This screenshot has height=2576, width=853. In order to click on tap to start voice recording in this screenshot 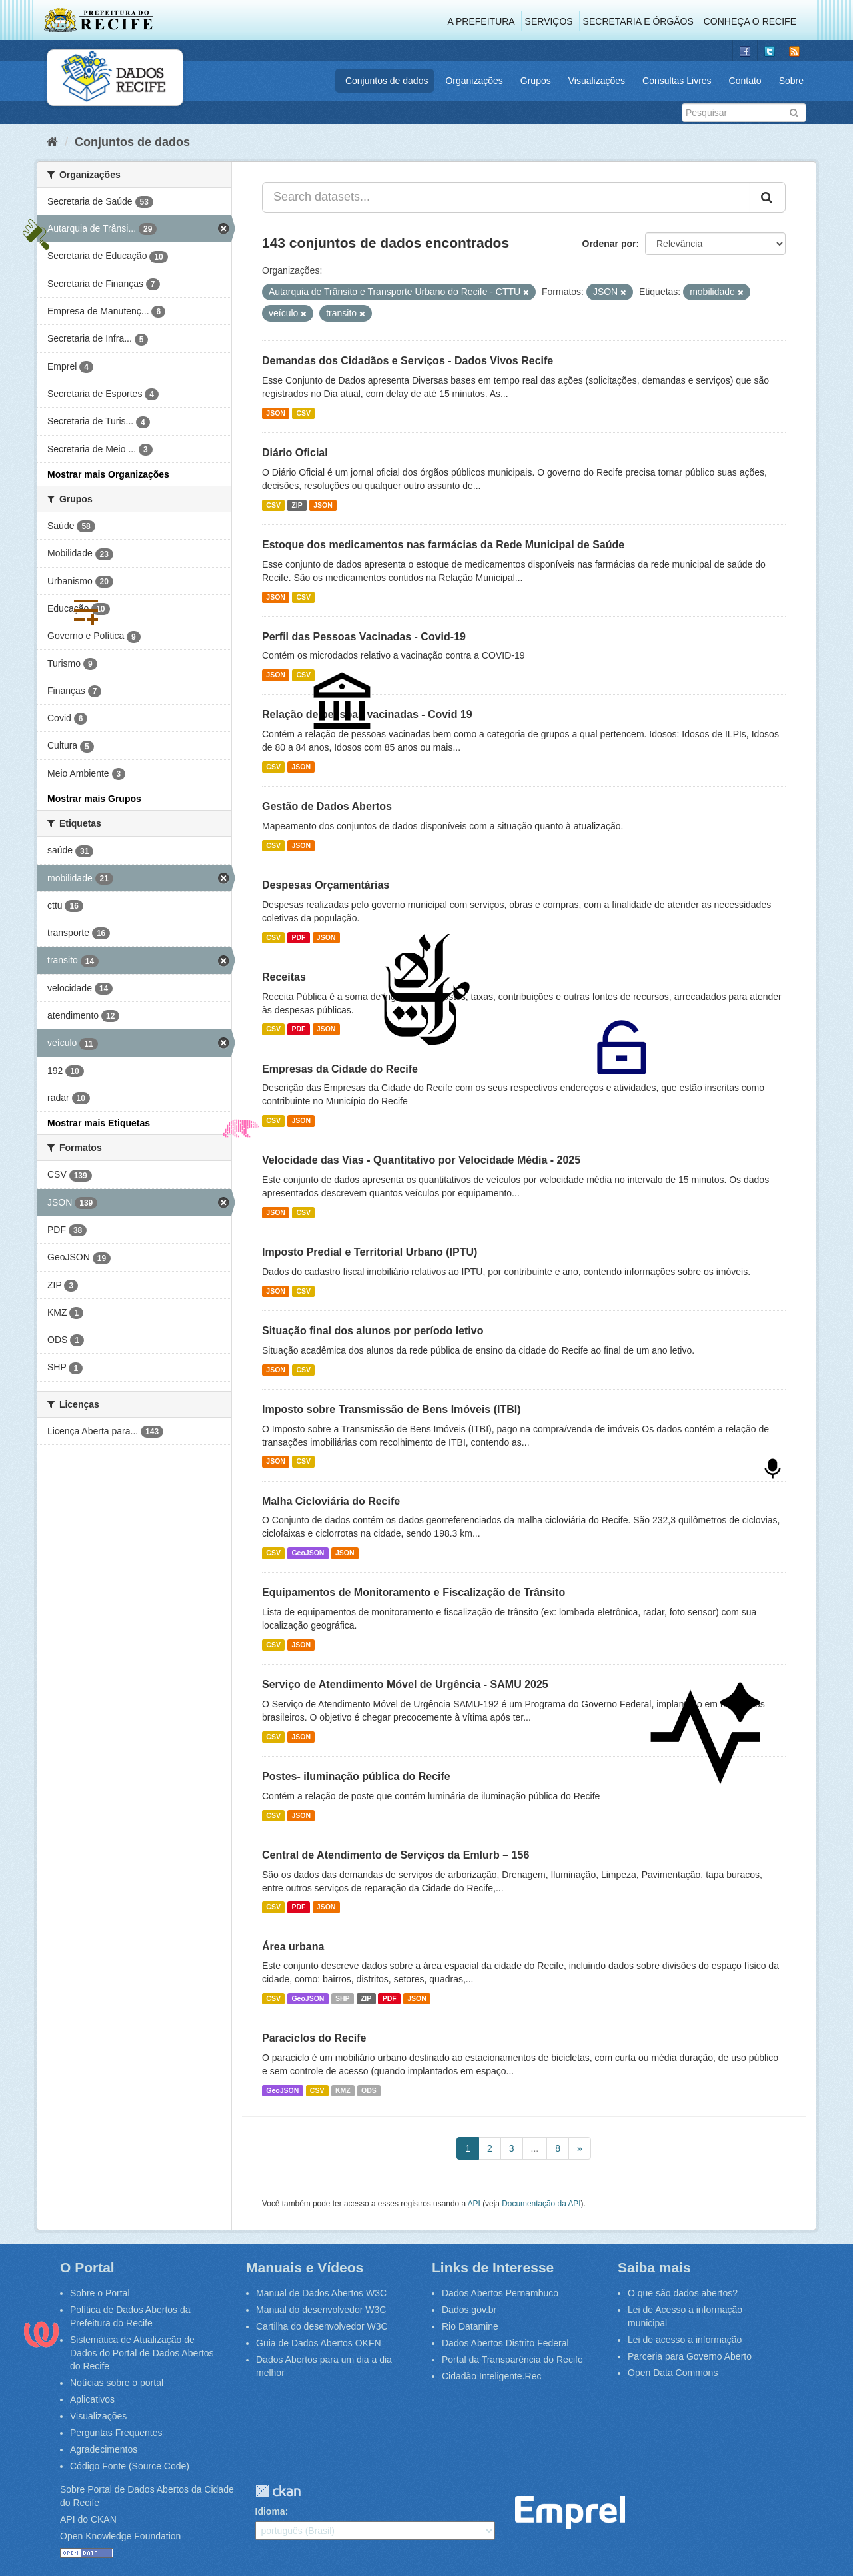, I will do `click(772, 1468)`.